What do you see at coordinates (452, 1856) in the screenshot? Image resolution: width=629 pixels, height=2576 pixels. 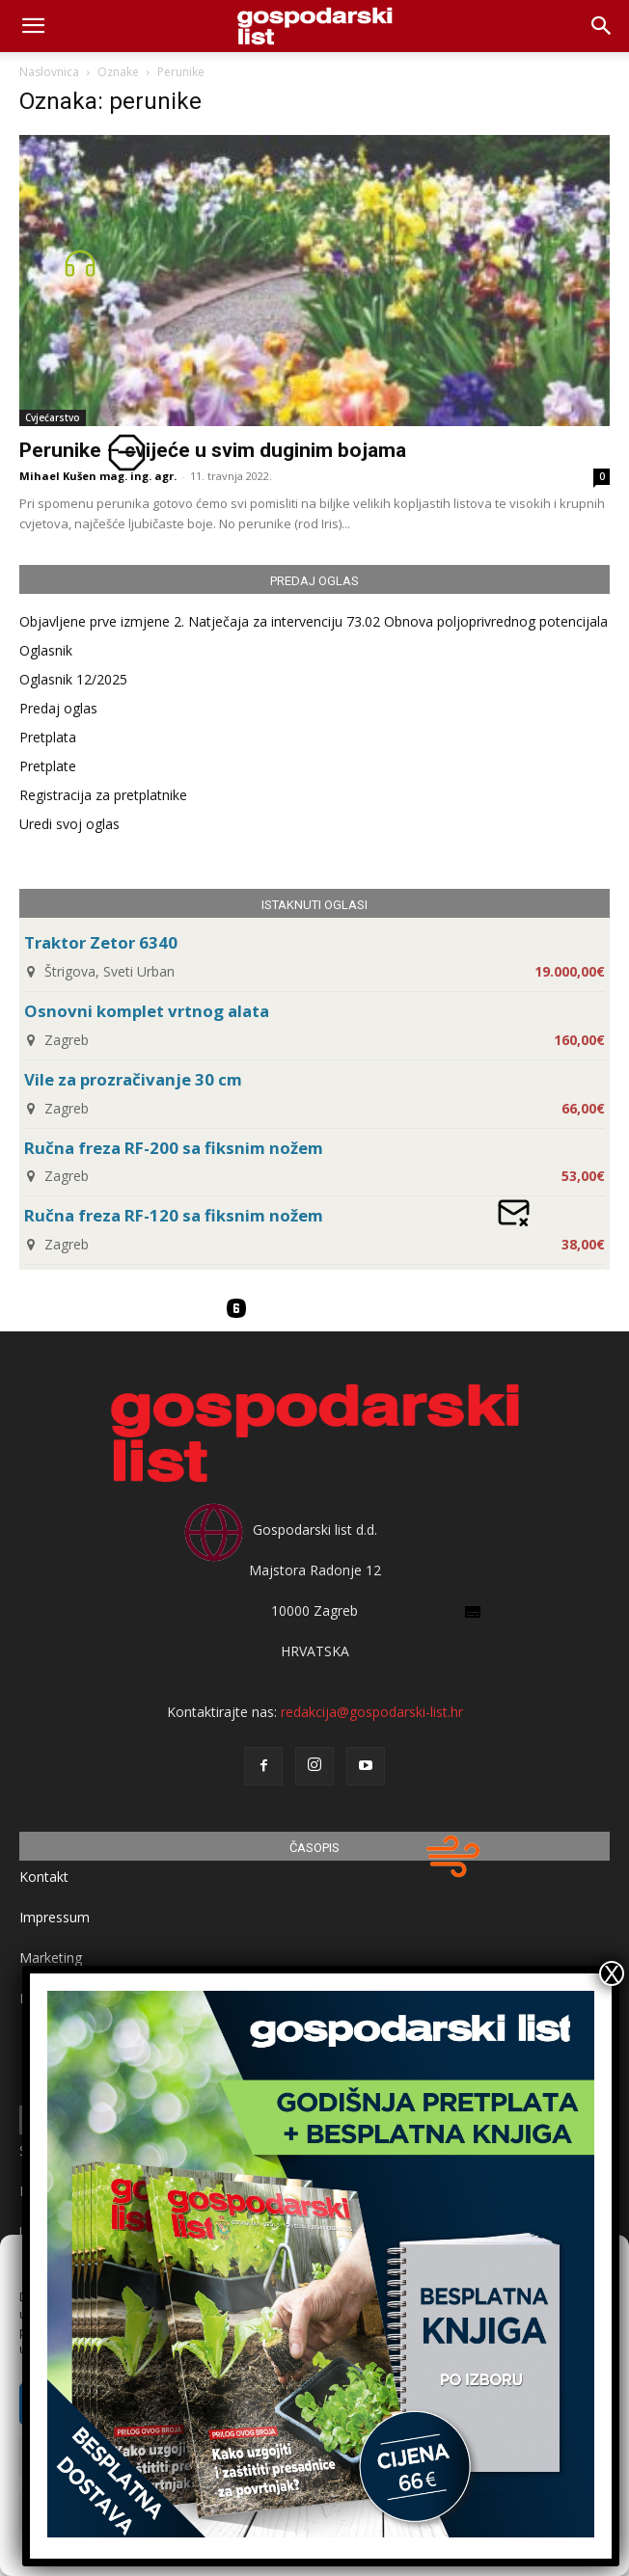 I see `indicates current wind conditions` at bounding box center [452, 1856].